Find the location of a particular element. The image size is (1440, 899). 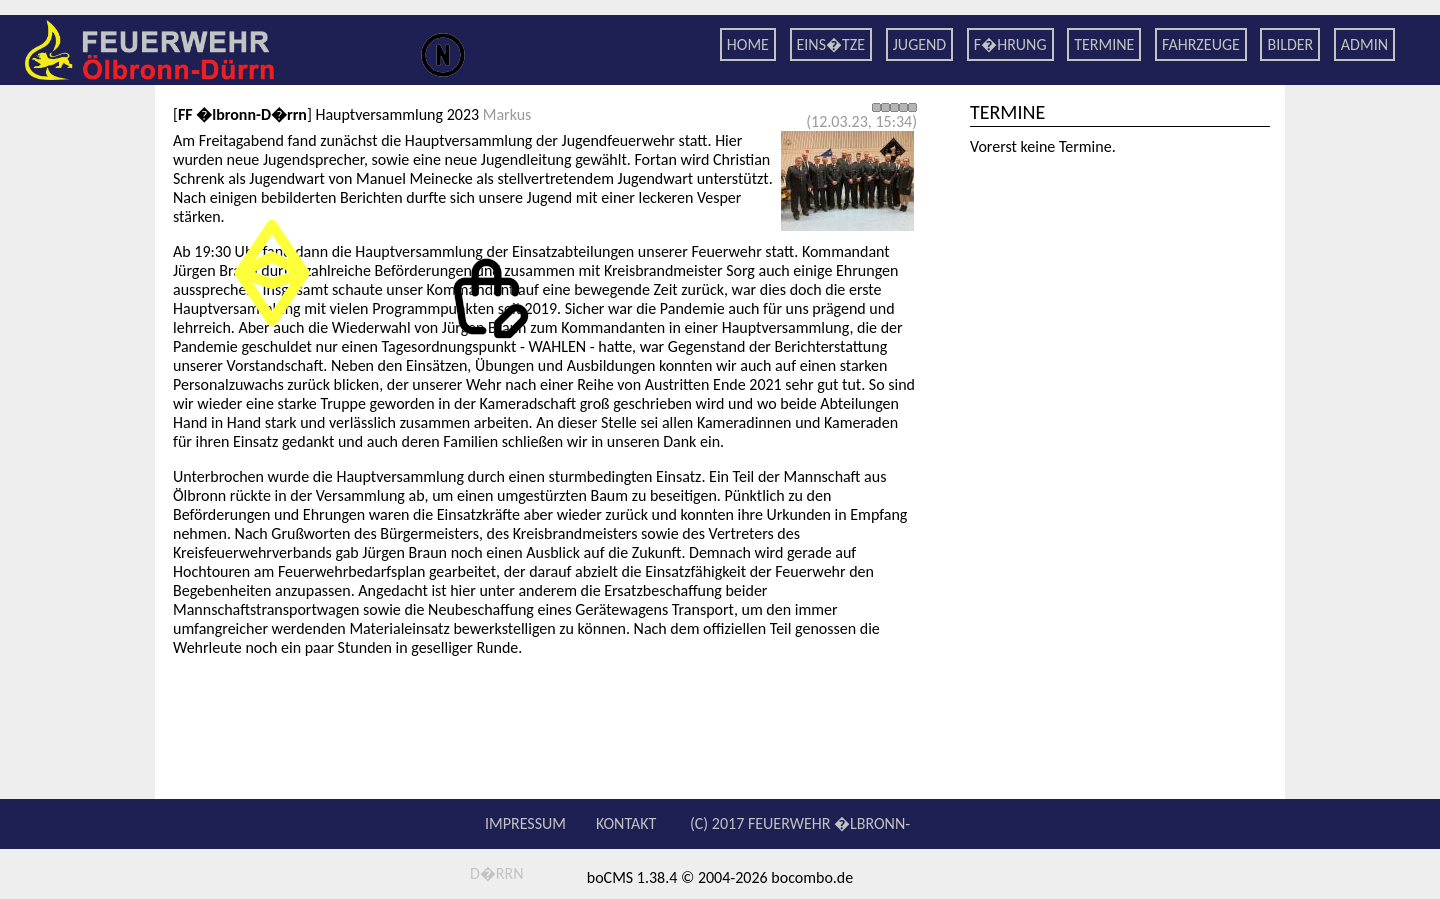

edit shopping bag contents is located at coordinates (486, 296).